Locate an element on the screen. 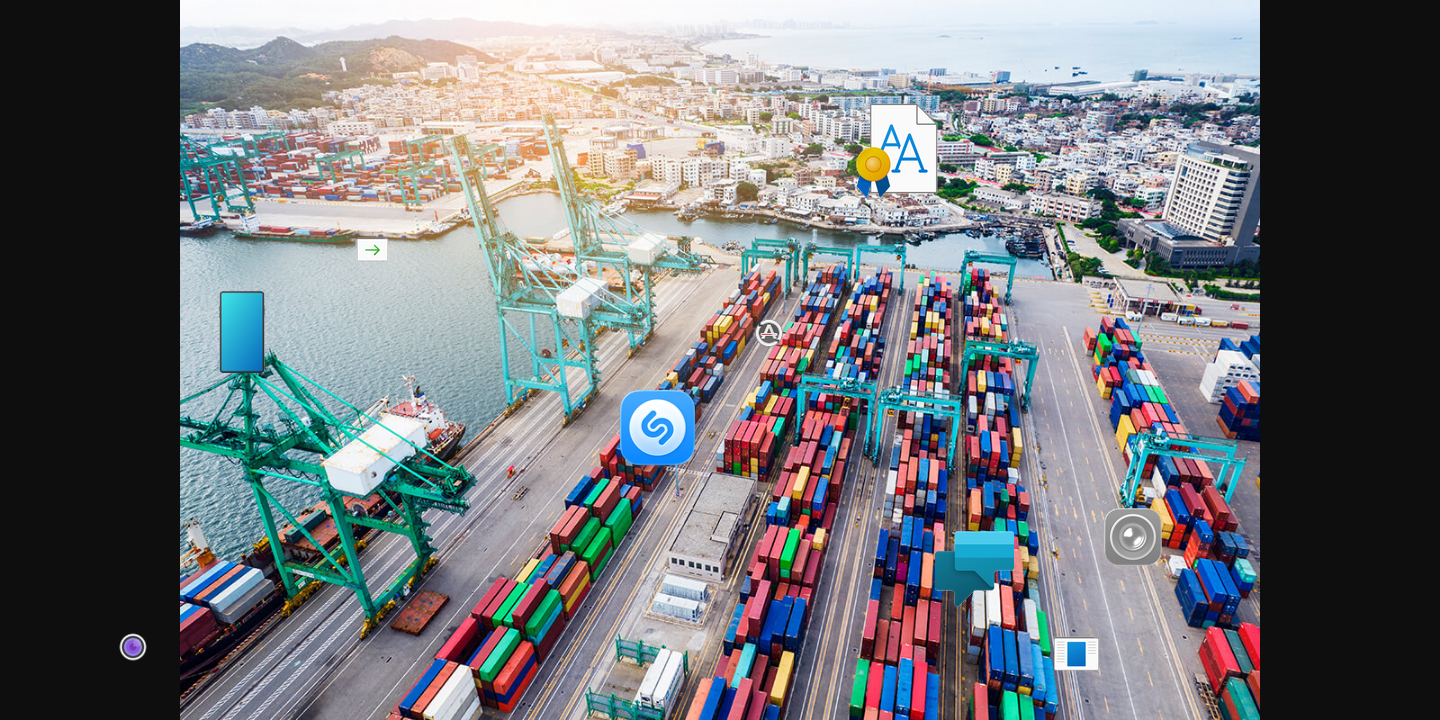 The image size is (1440, 720). identify a song playing nearby is located at coordinates (657, 427).